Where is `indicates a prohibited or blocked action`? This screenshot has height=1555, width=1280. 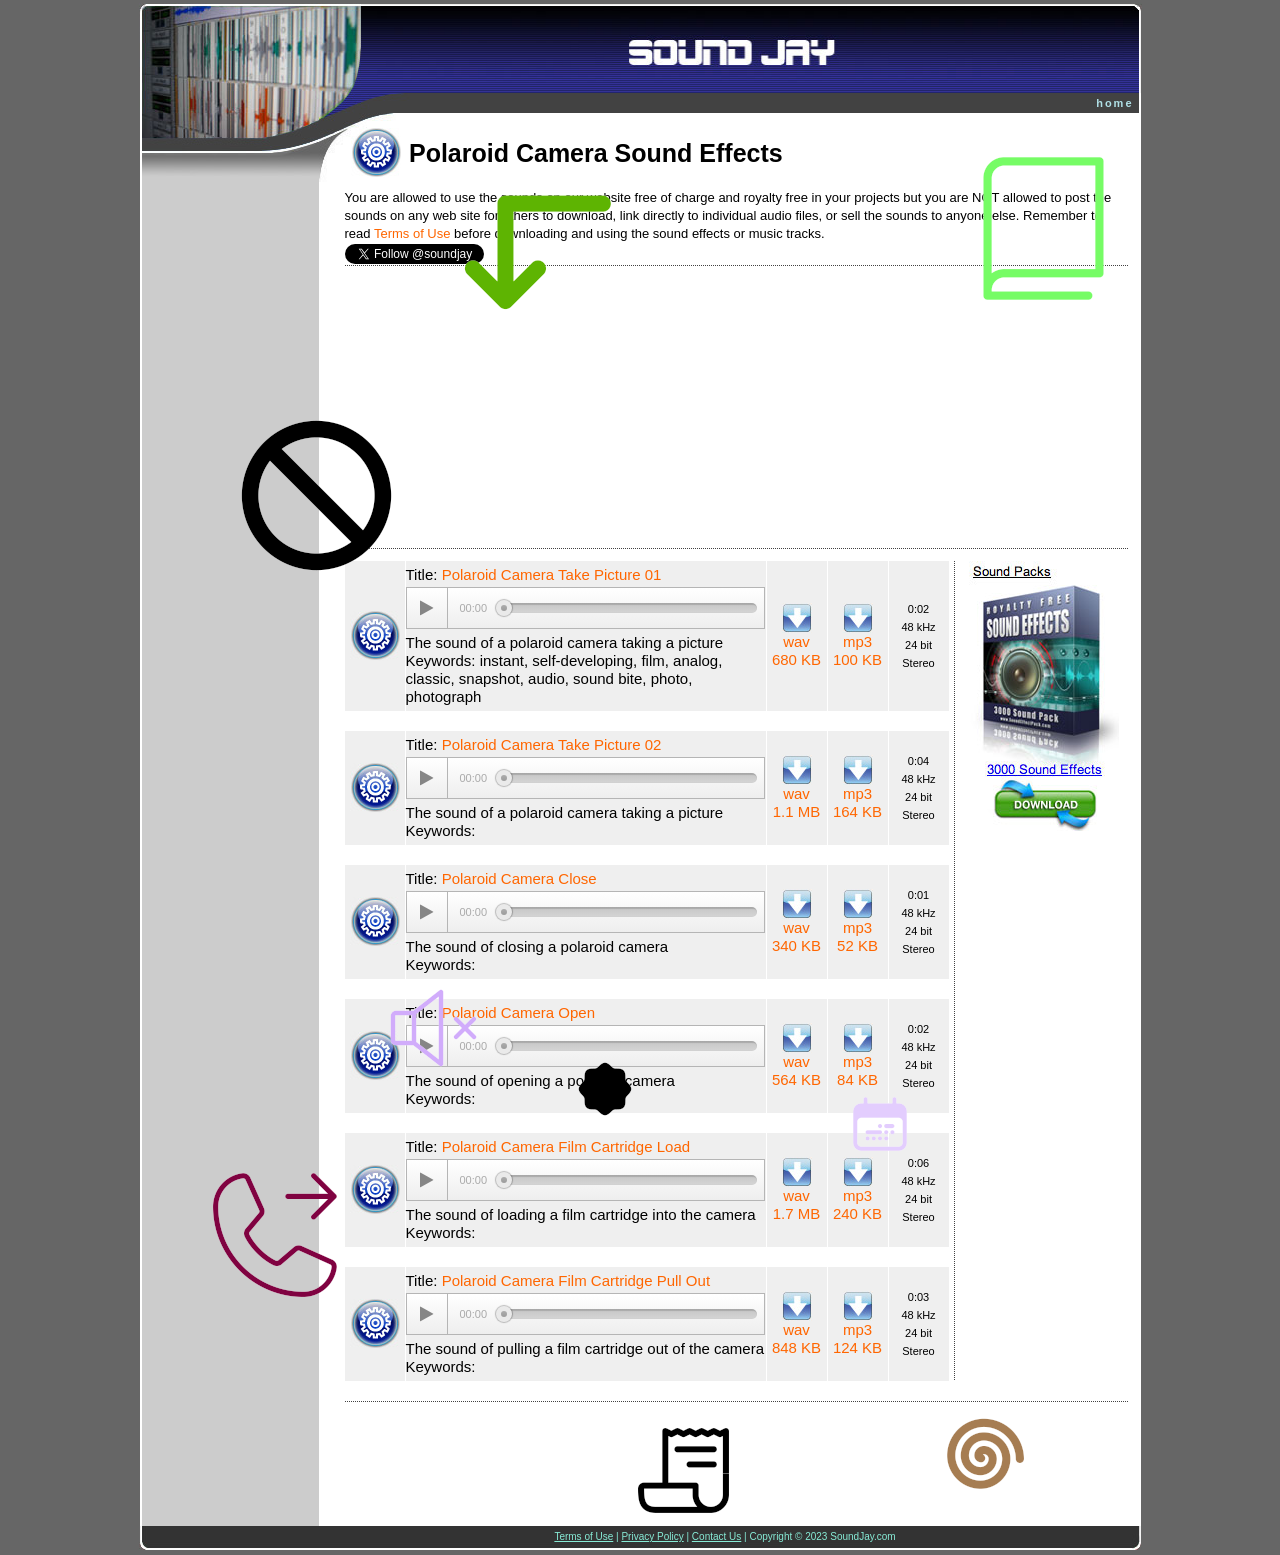
indicates a prohibited or blocked action is located at coordinates (316, 495).